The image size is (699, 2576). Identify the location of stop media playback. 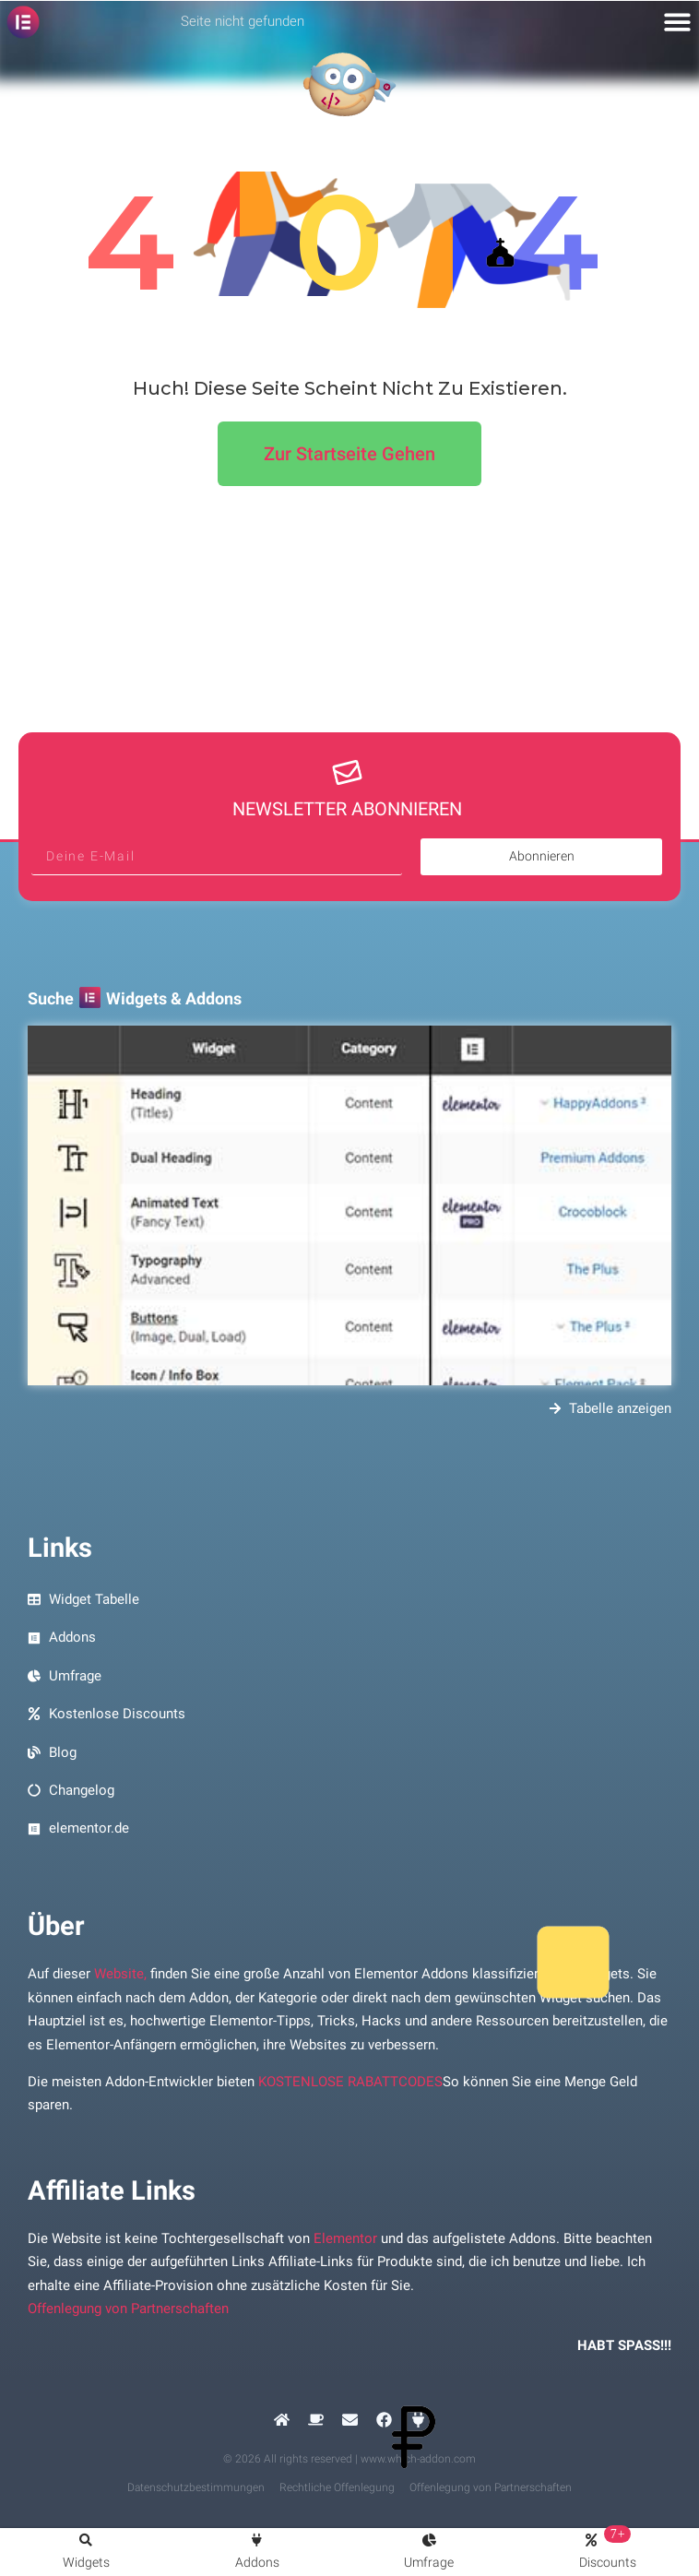
(573, 1962).